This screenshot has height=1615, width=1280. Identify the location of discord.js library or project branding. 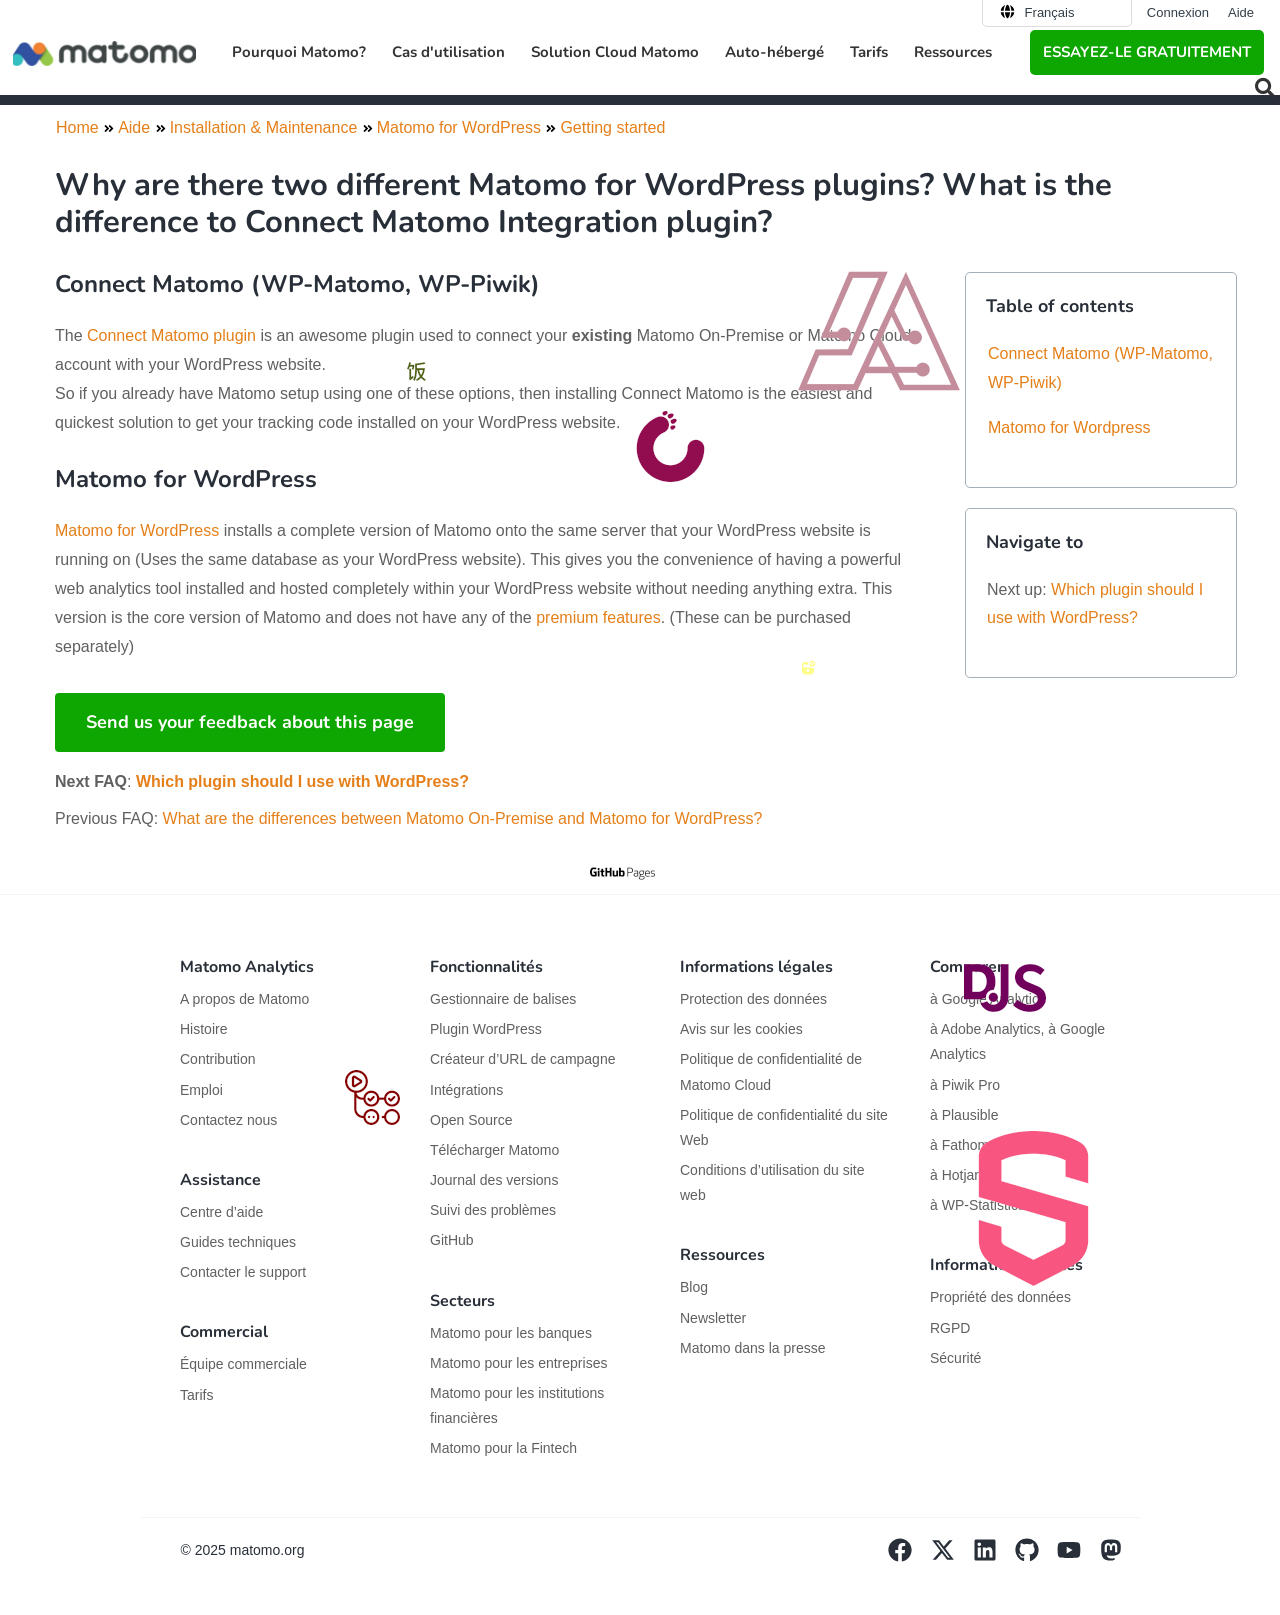
(1005, 988).